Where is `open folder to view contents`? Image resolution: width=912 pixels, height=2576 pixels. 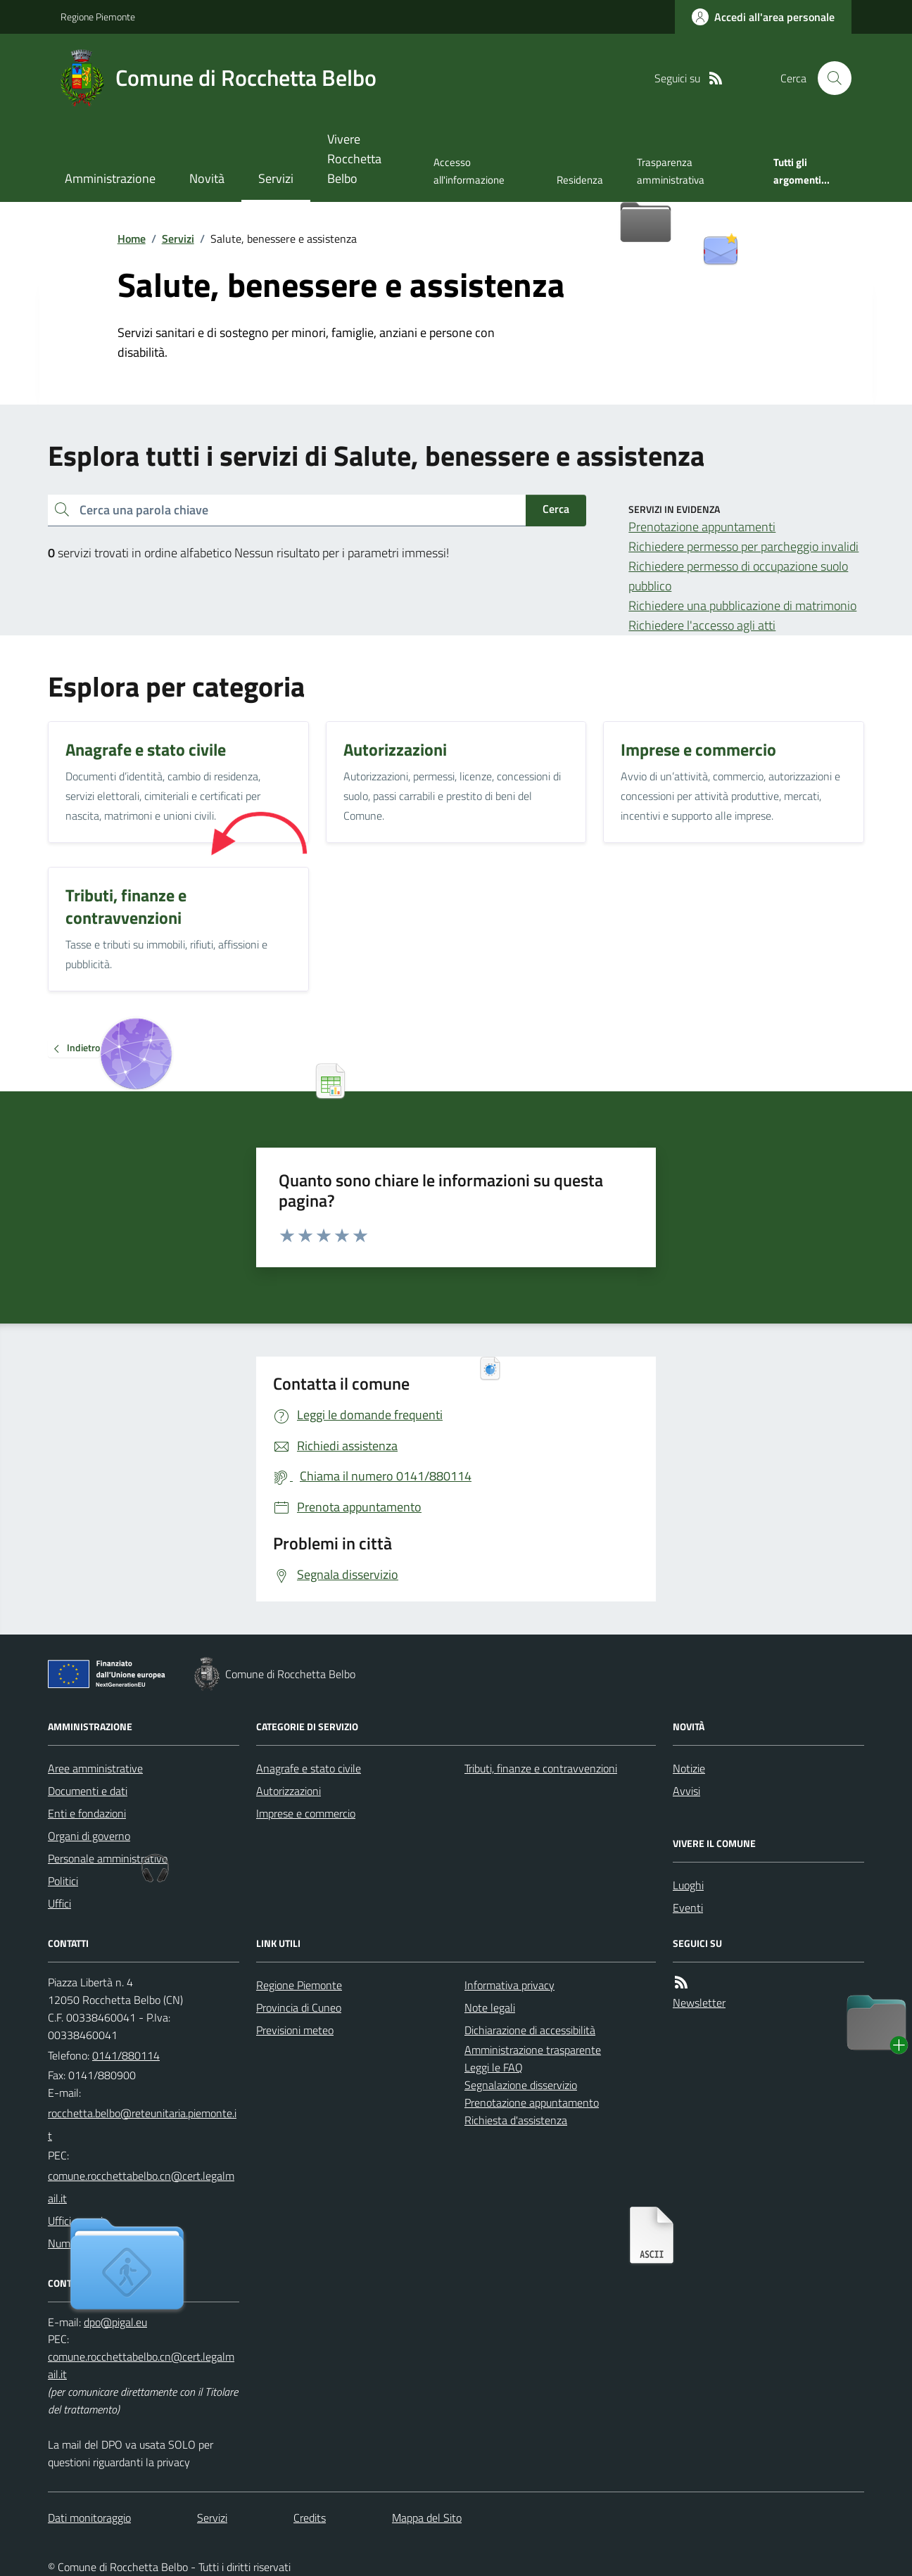
open folder to view contents is located at coordinates (645, 222).